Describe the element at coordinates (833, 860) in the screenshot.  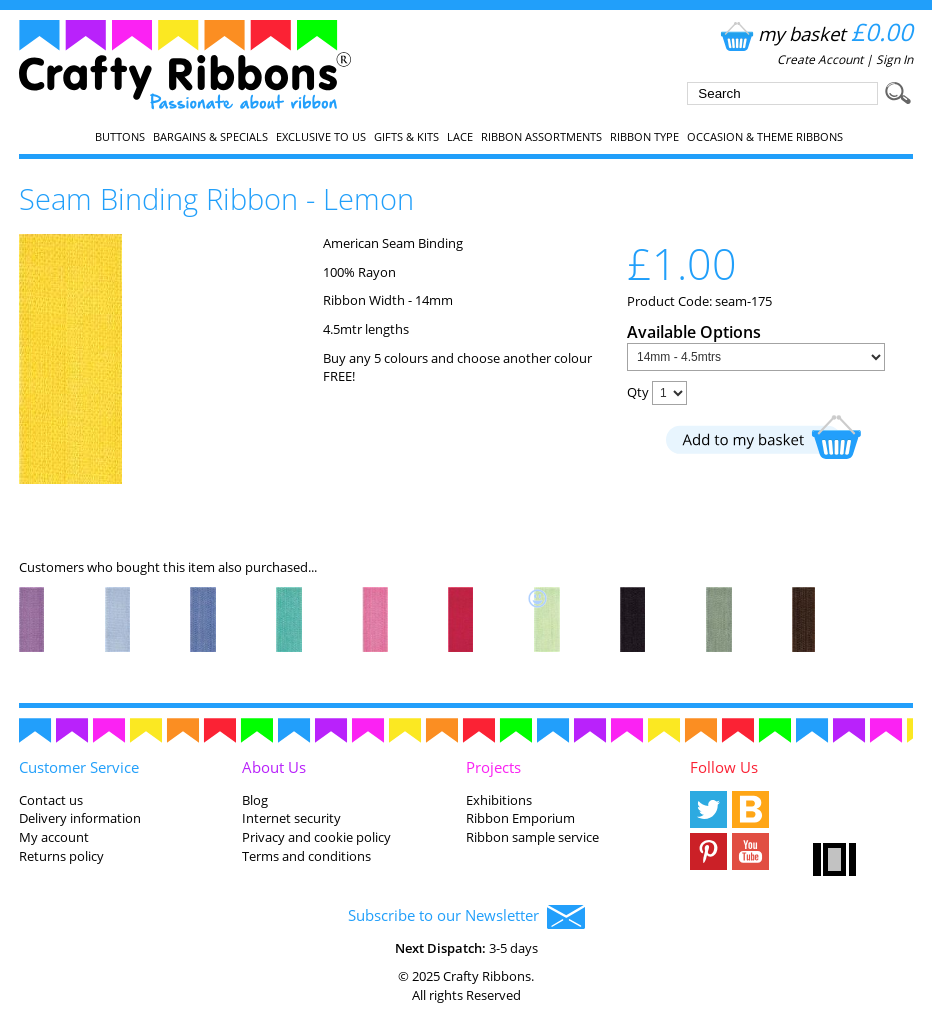
I see `switch to array or column view layout` at that location.